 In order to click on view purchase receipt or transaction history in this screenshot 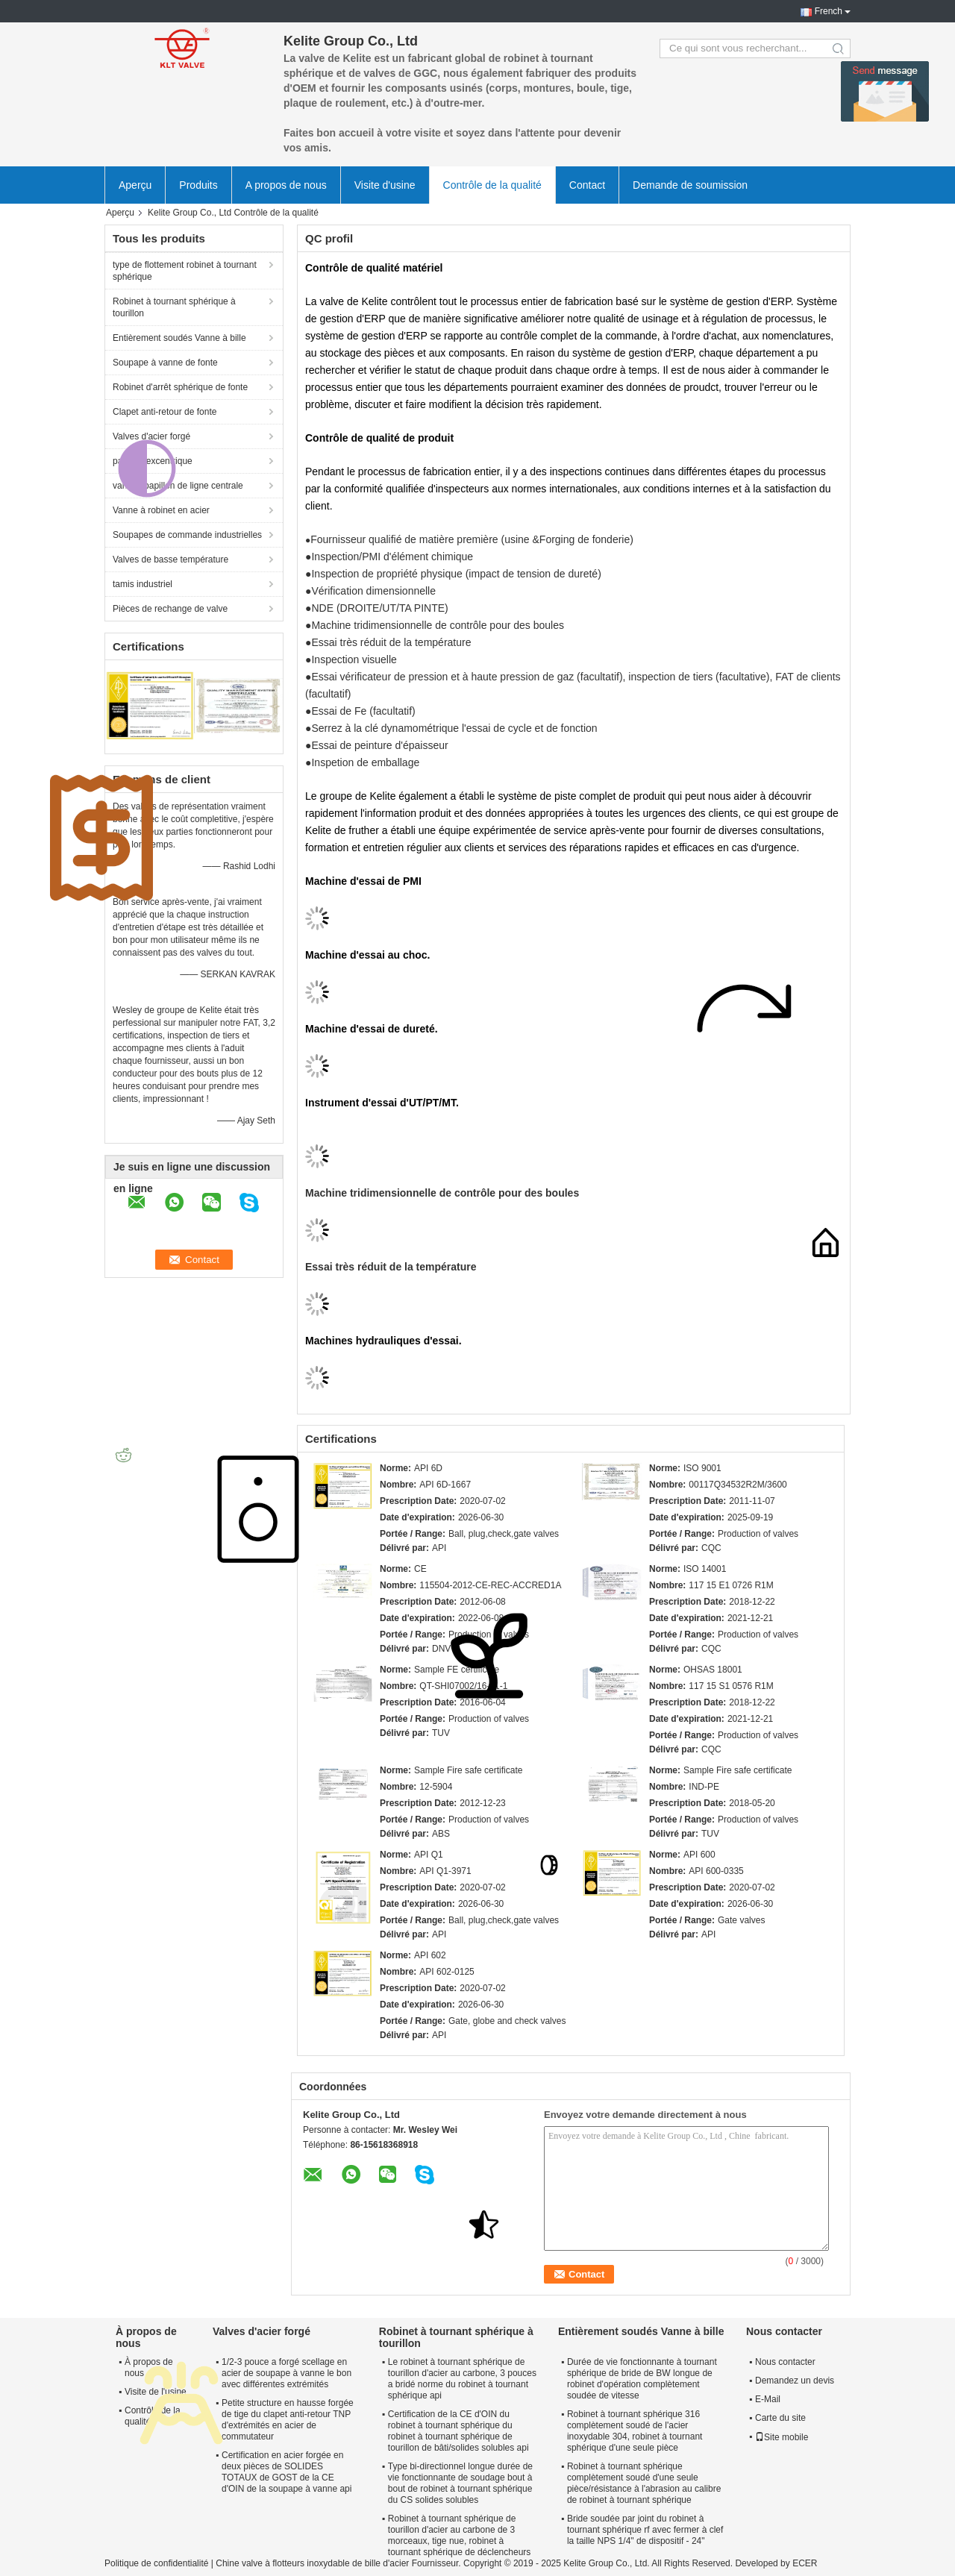, I will do `click(101, 838)`.